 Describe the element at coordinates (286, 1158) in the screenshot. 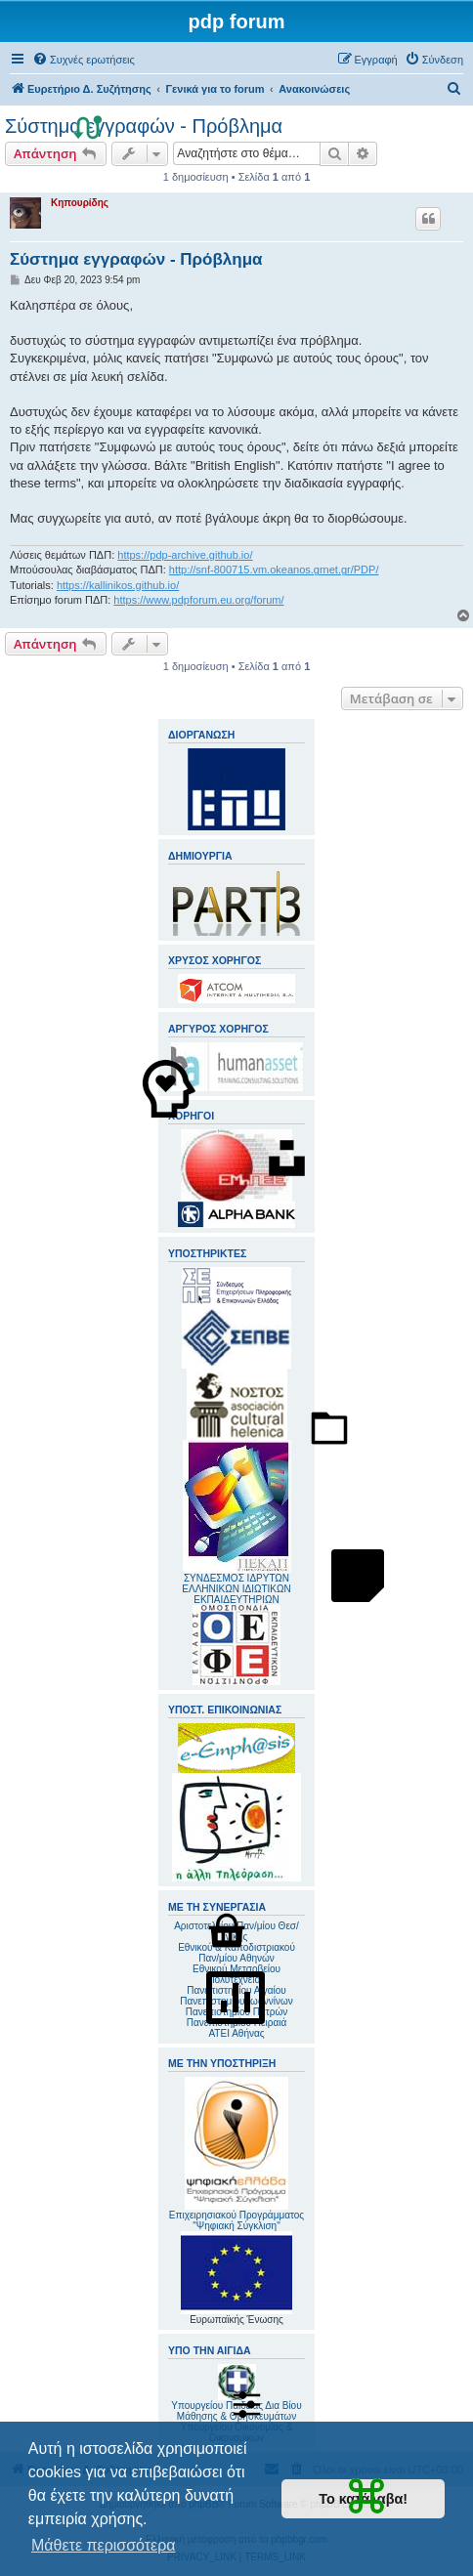

I see `open unsplash to browse stock photos` at that location.